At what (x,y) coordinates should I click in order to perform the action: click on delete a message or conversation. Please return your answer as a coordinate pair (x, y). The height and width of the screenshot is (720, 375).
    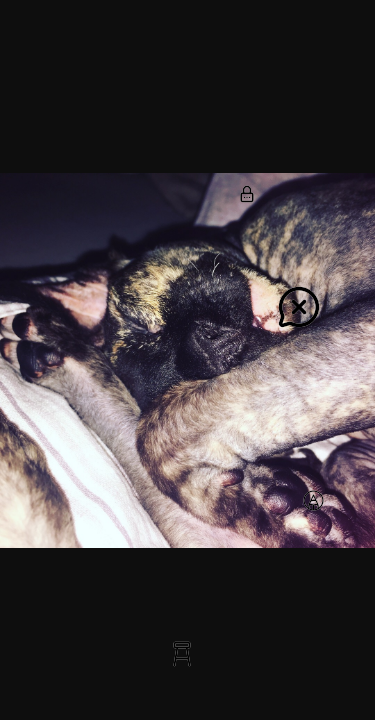
    Looking at the image, I should click on (299, 307).